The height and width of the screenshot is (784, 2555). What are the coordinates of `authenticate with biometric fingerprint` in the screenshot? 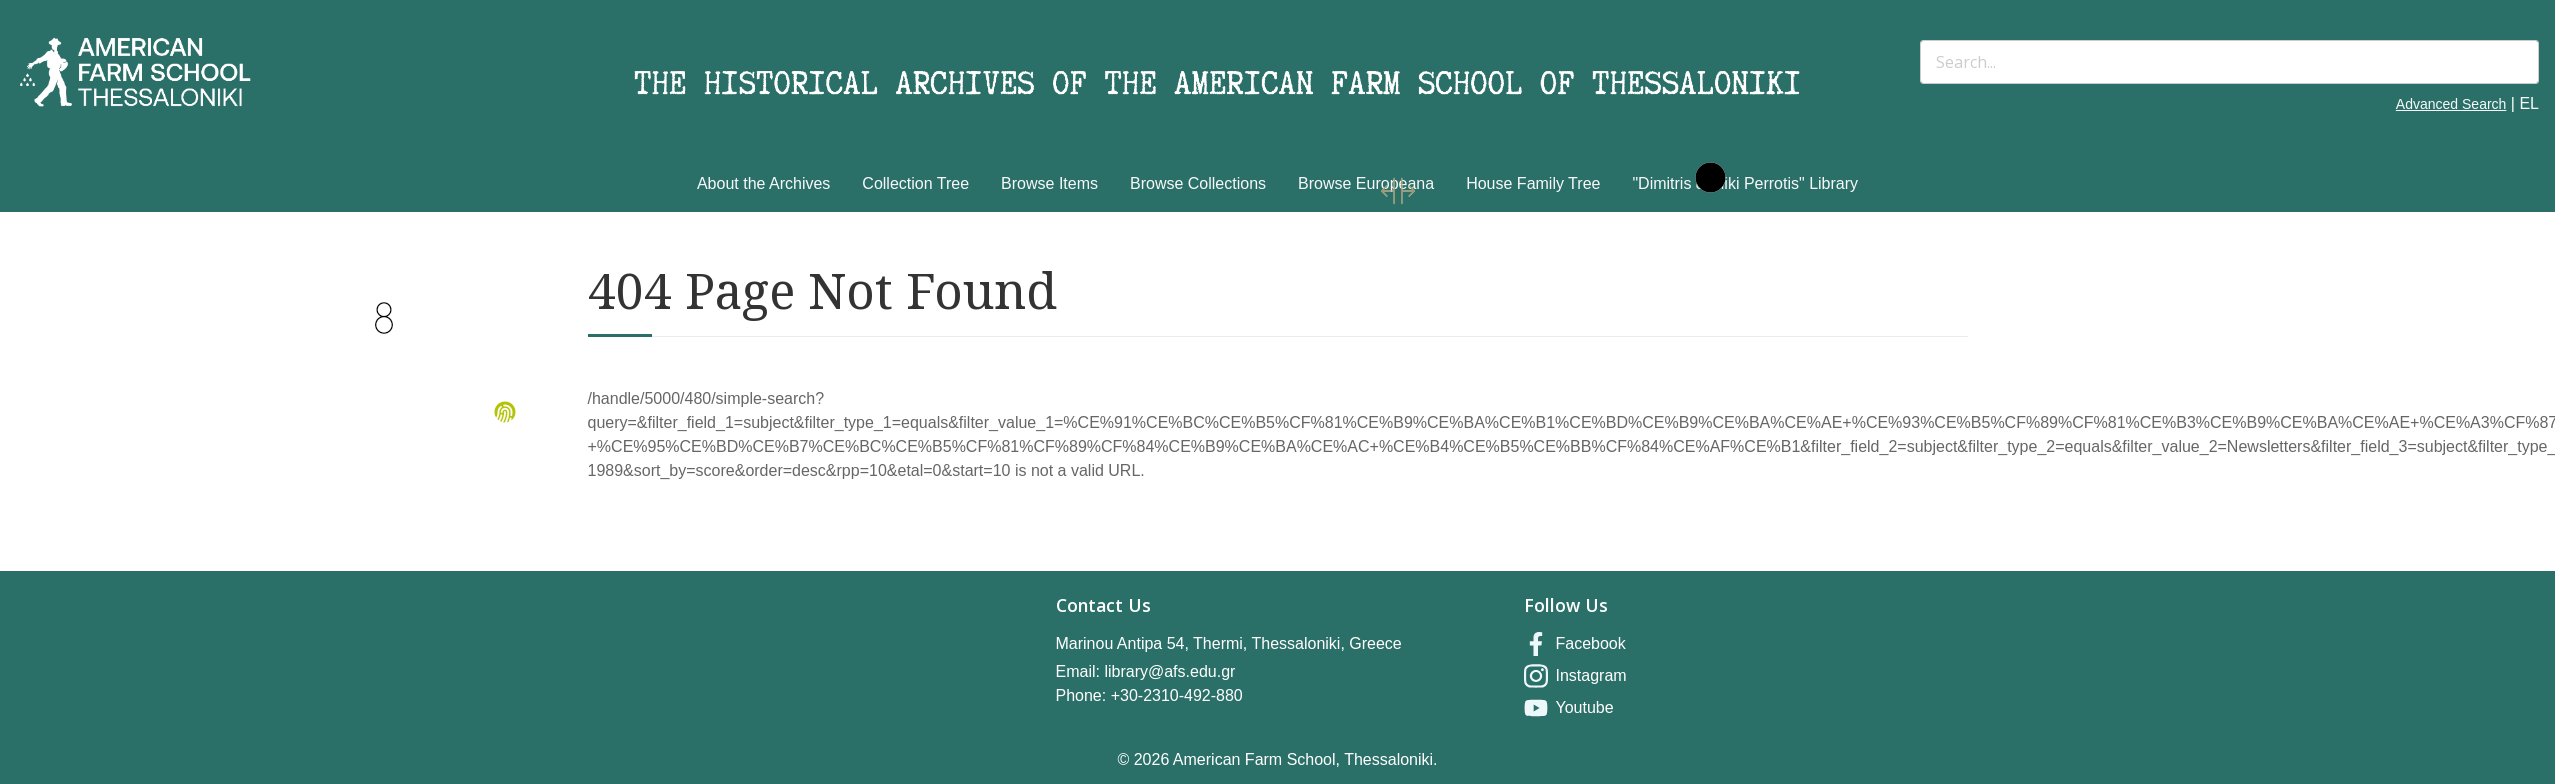 It's located at (505, 412).